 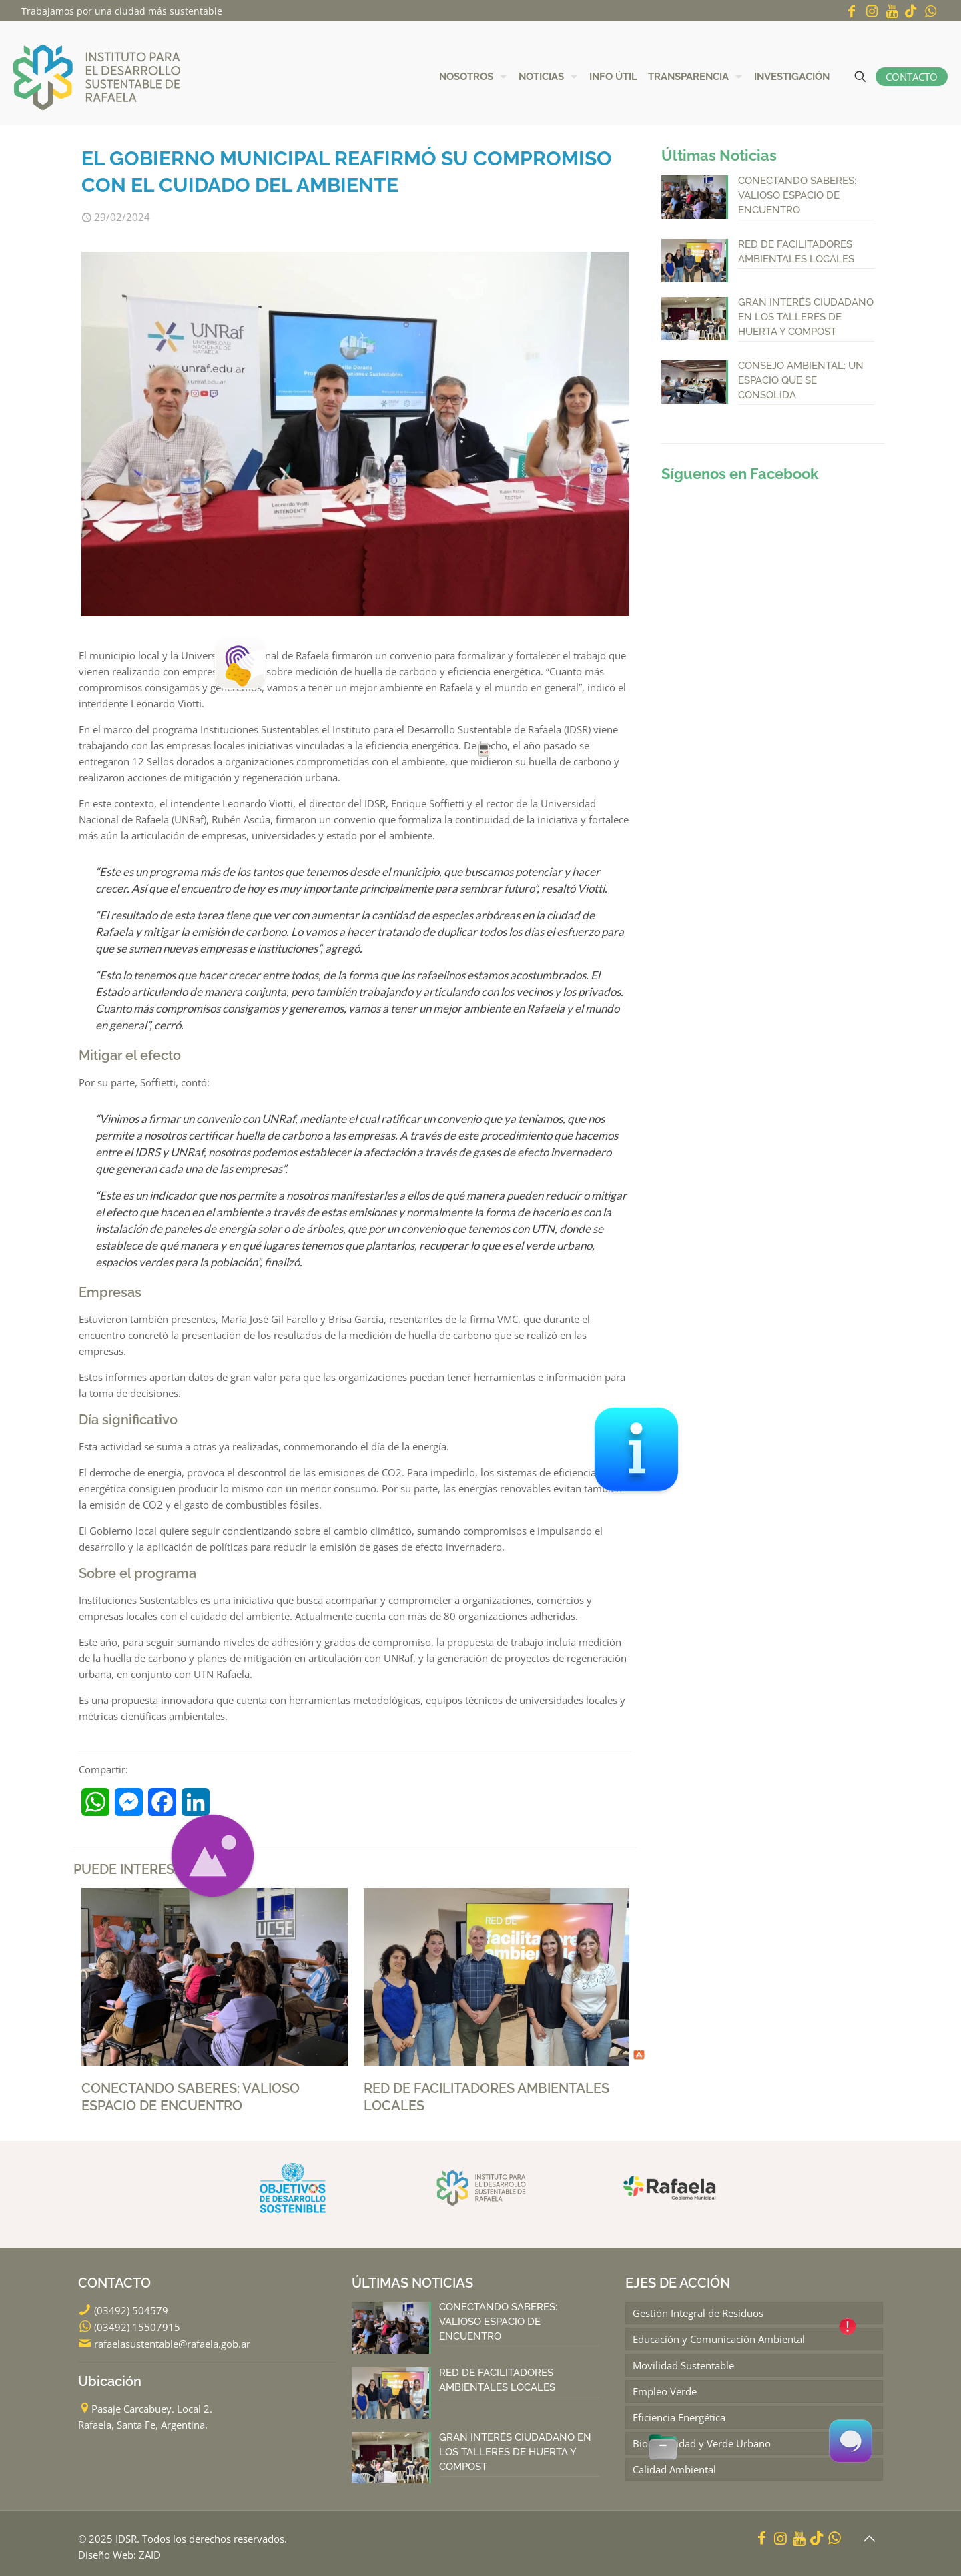 I want to click on indicates a photo or image file, so click(x=212, y=1855).